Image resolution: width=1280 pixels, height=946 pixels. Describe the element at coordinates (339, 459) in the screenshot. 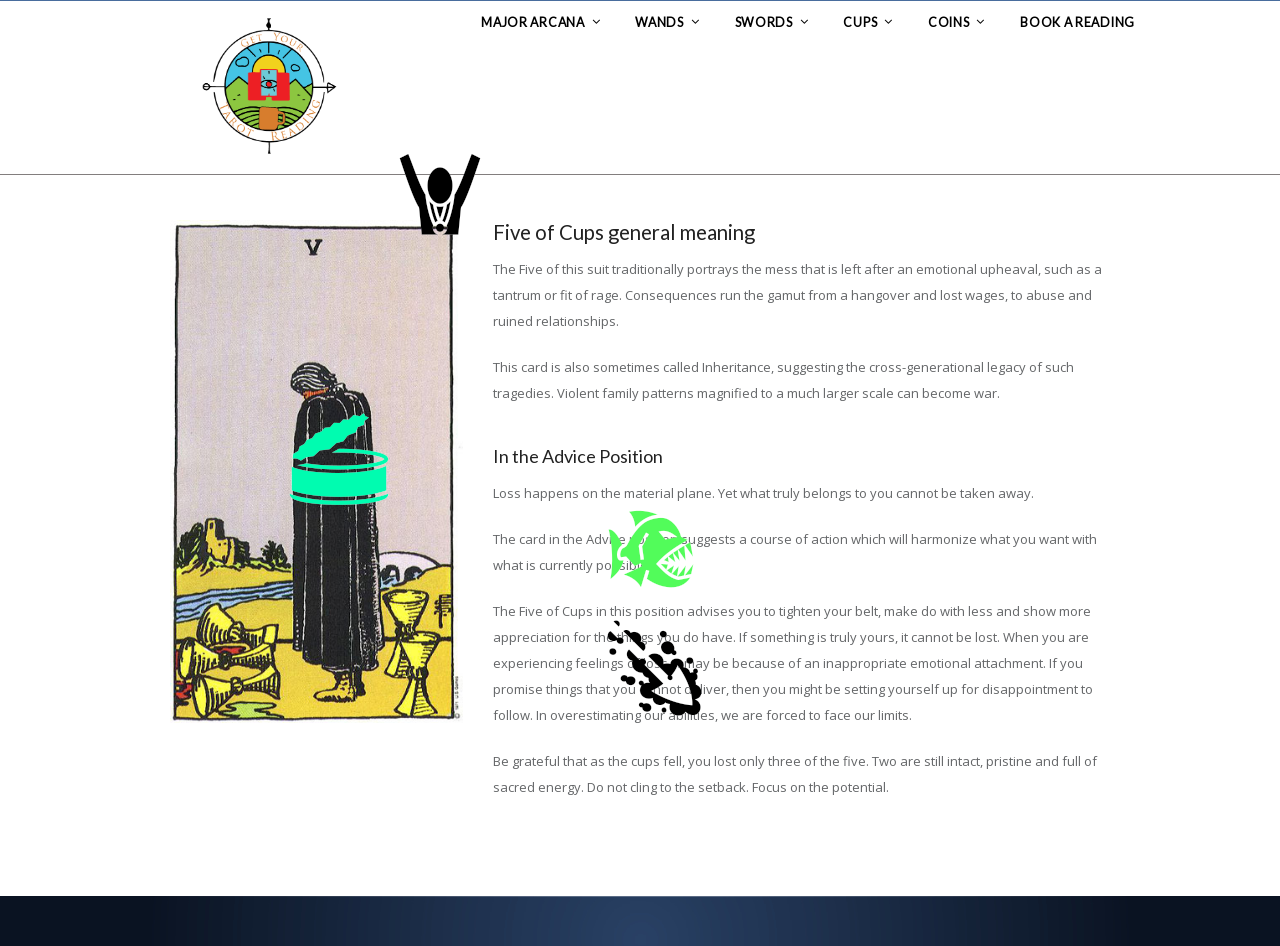

I see `opened canned food item` at that location.